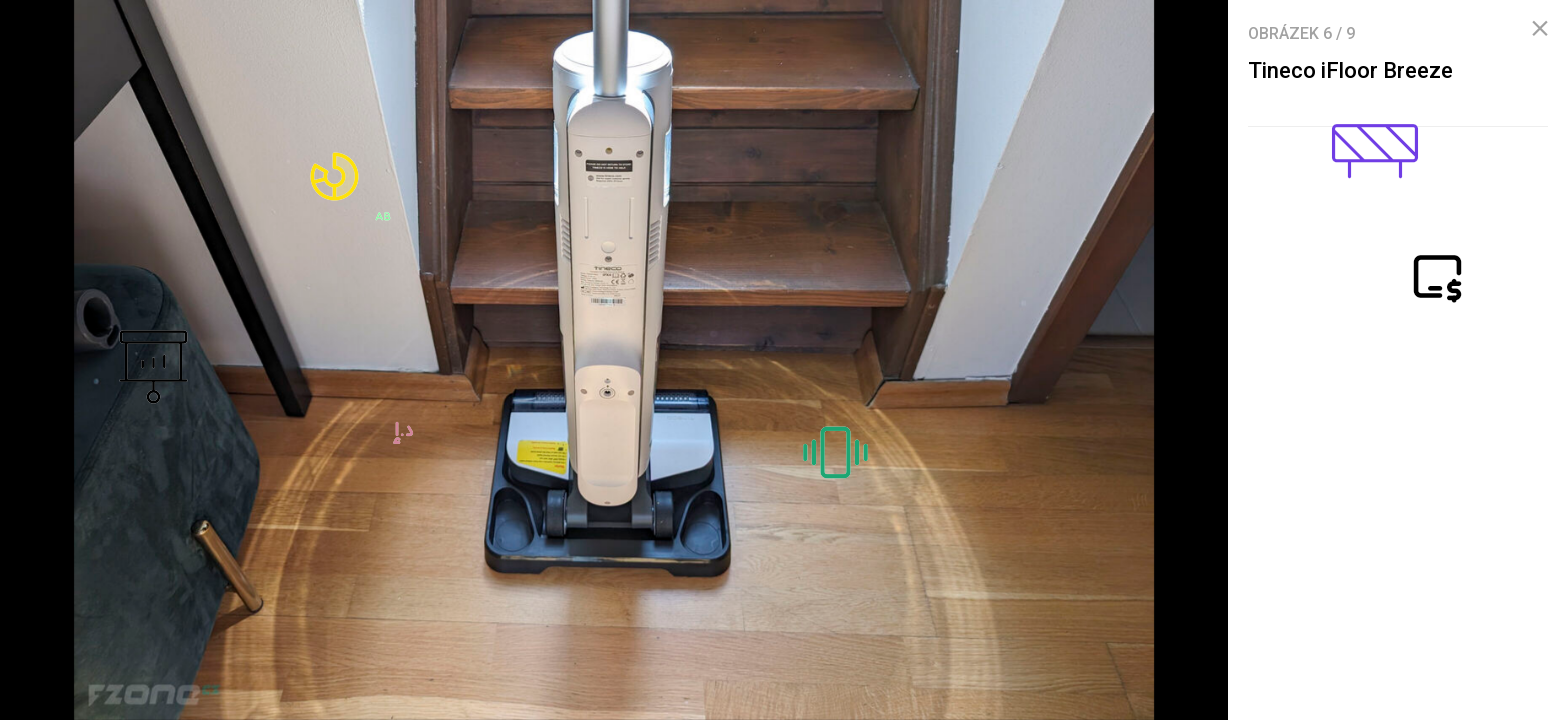 This screenshot has width=1568, height=720. What do you see at coordinates (334, 176) in the screenshot?
I see `view analytics breakdown` at bounding box center [334, 176].